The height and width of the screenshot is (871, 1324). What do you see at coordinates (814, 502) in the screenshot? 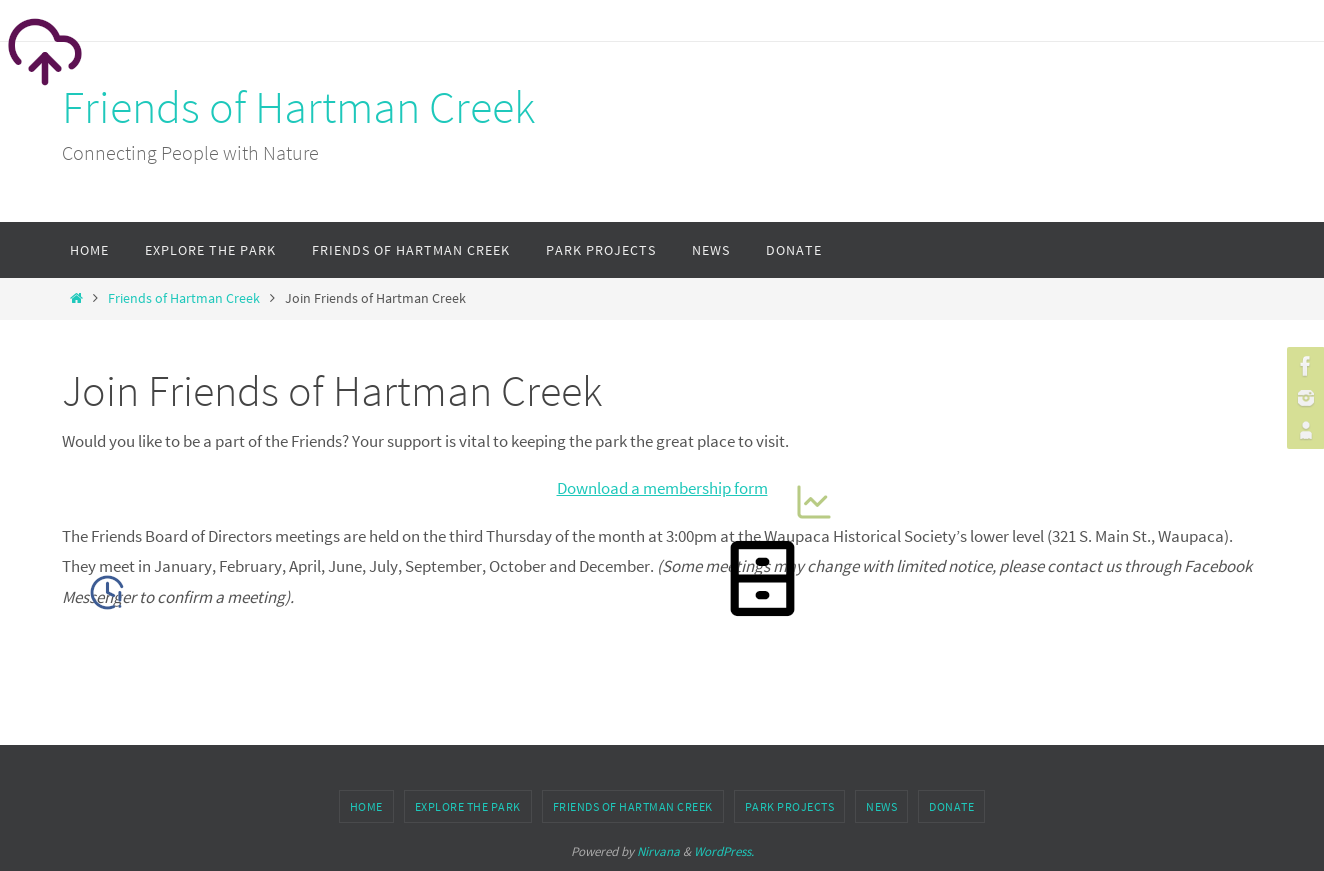
I see `view analytics and trends` at bounding box center [814, 502].